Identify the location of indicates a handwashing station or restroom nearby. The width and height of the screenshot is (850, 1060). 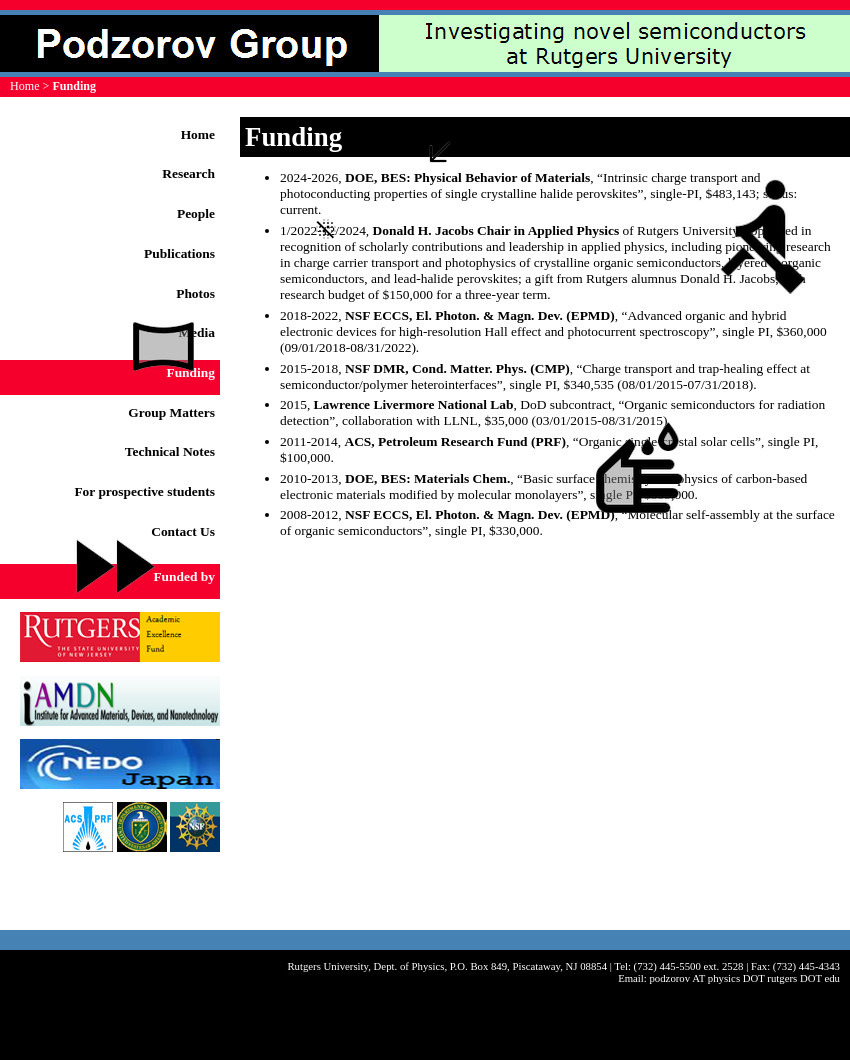
(641, 467).